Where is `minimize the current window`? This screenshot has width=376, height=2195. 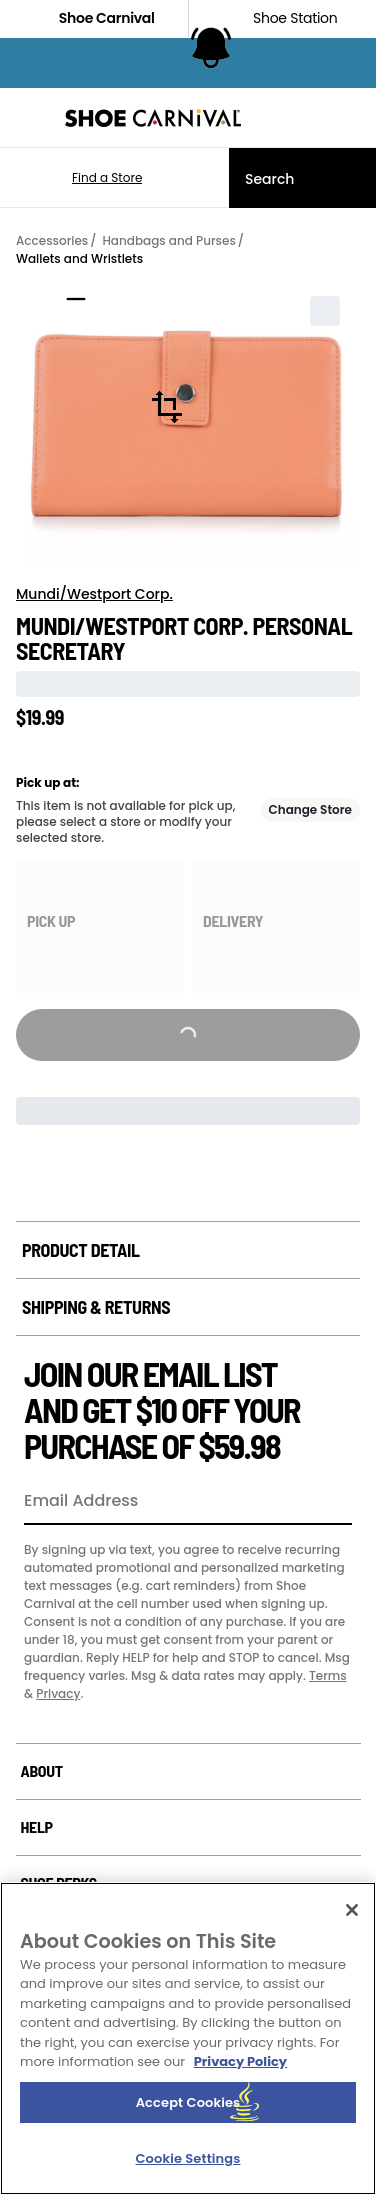
minimize the current window is located at coordinates (76, 293).